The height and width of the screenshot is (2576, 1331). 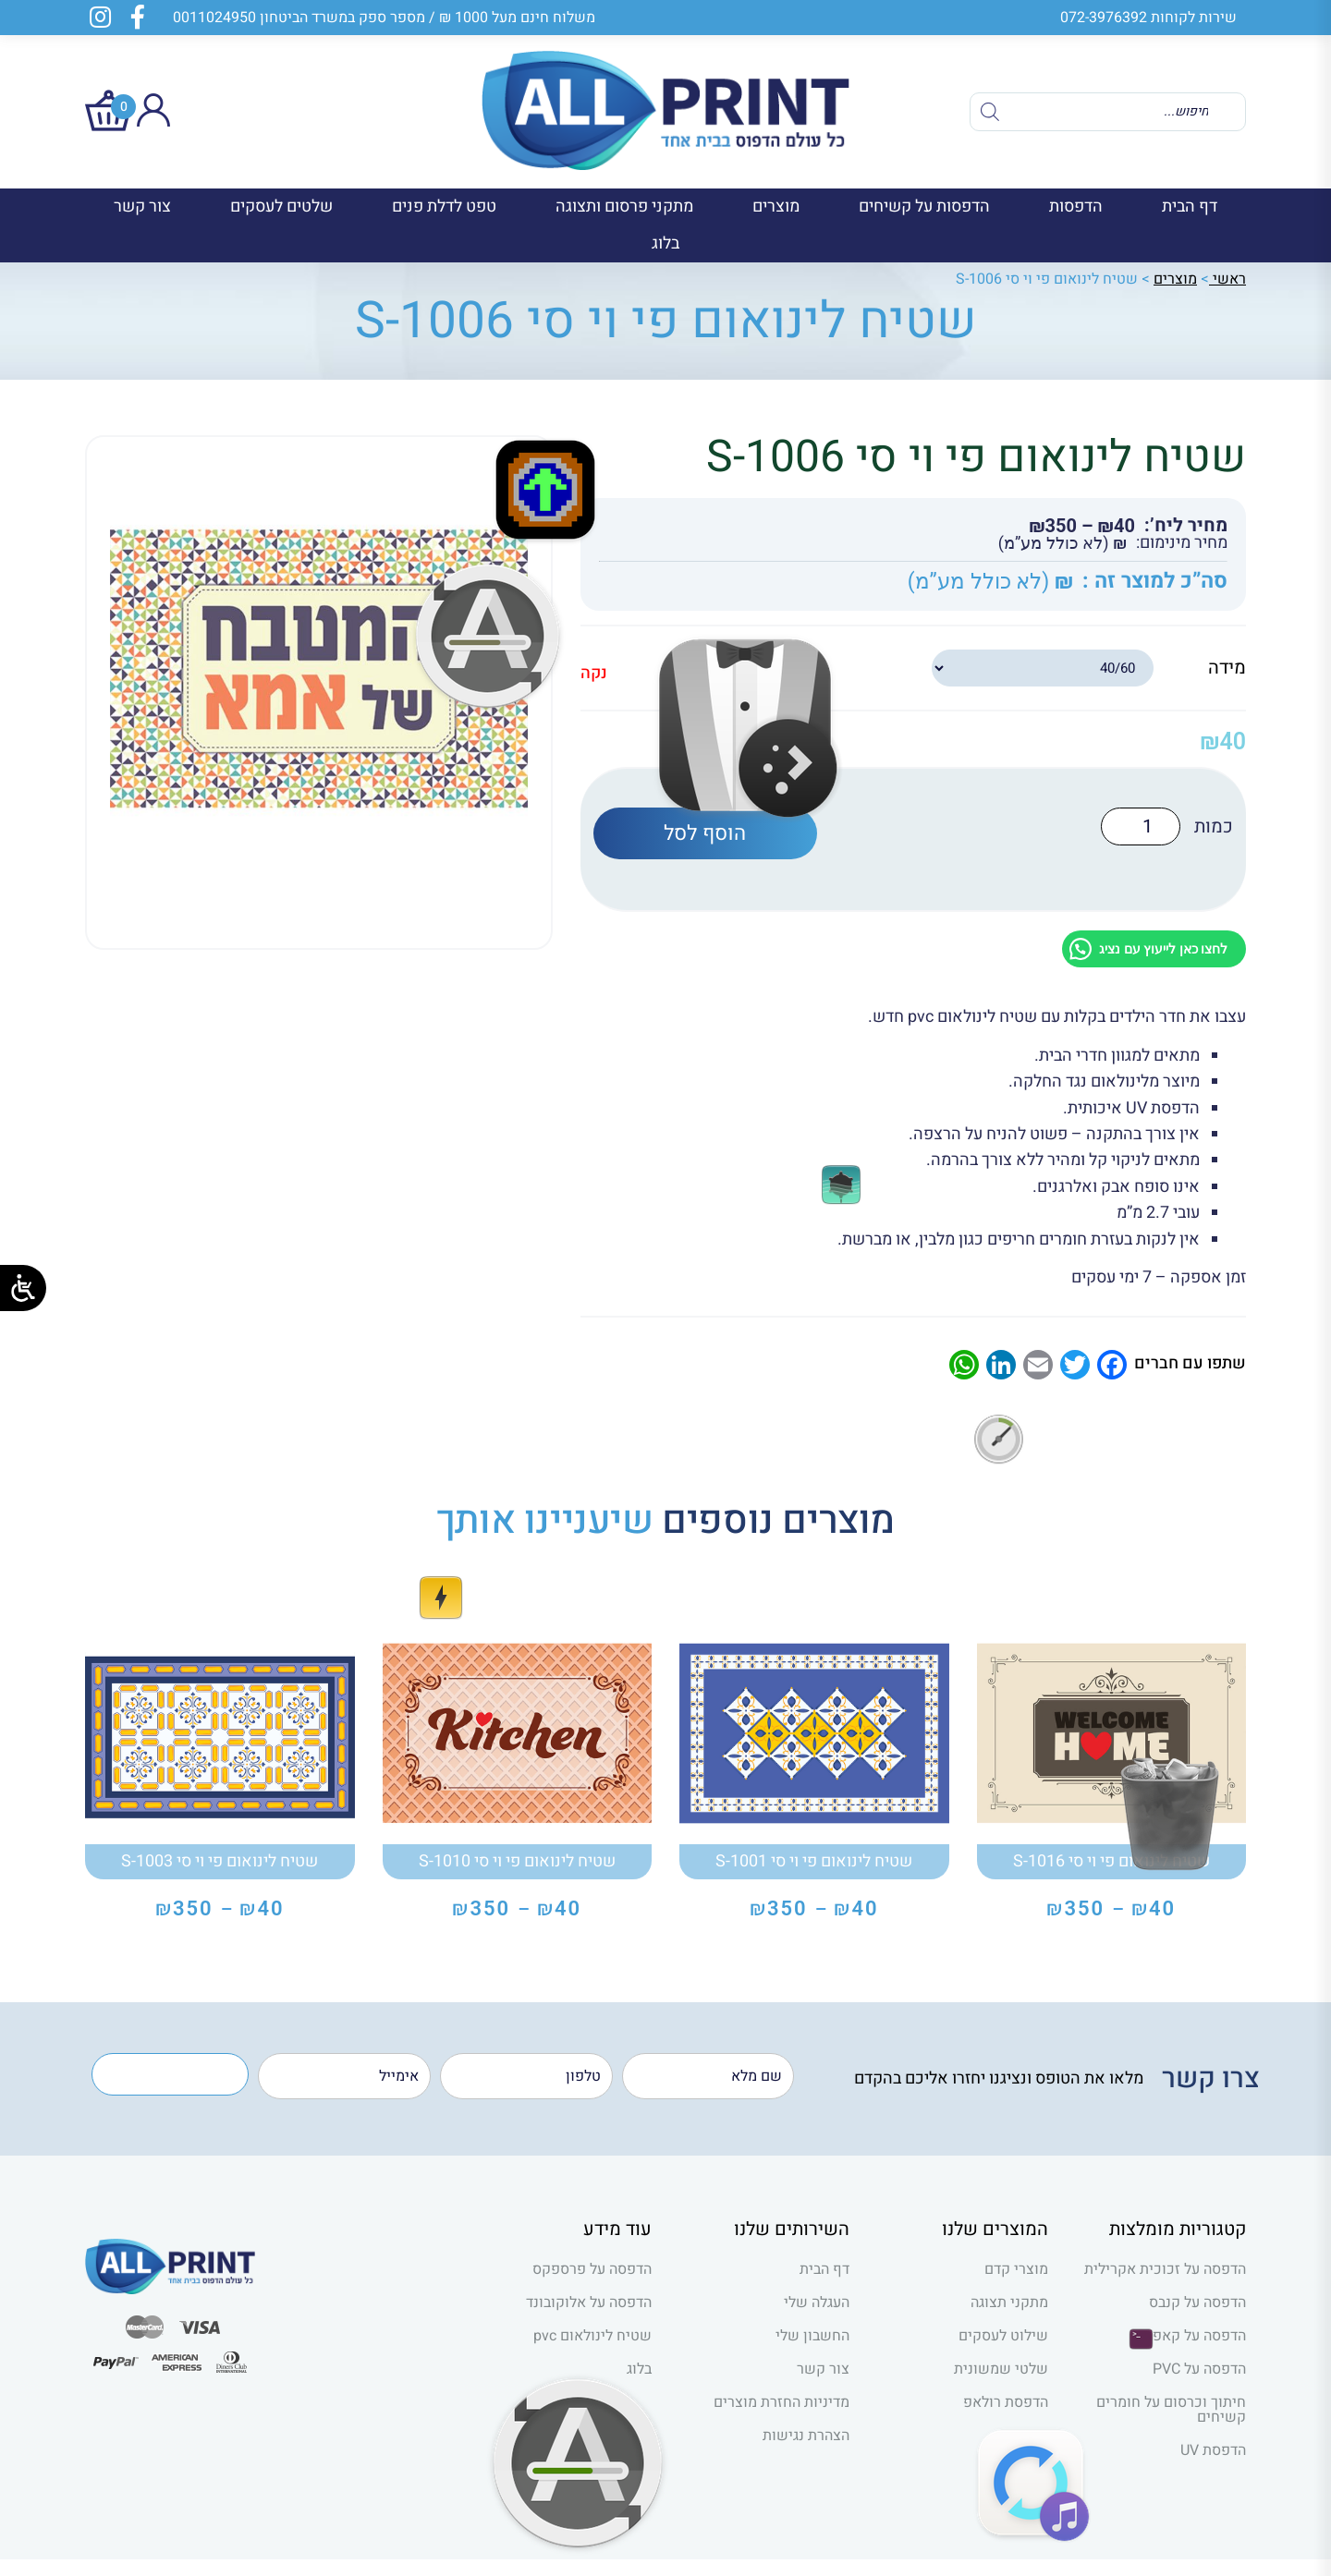 I want to click on launch the AAAAXY puzzle game, so click(x=545, y=490).